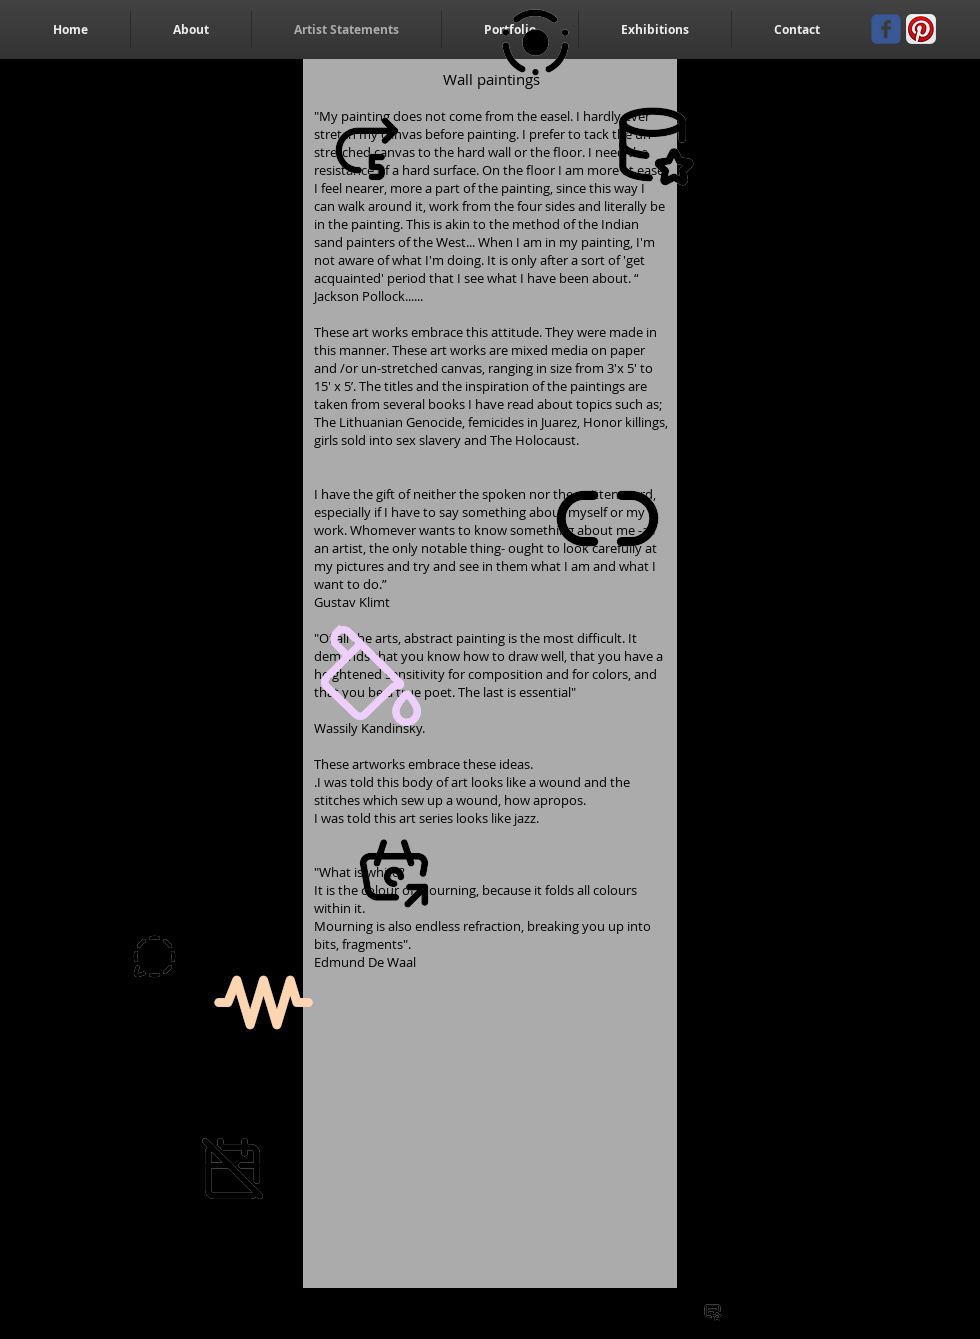  What do you see at coordinates (712, 1311) in the screenshot?
I see `view starred or favorite messages` at bounding box center [712, 1311].